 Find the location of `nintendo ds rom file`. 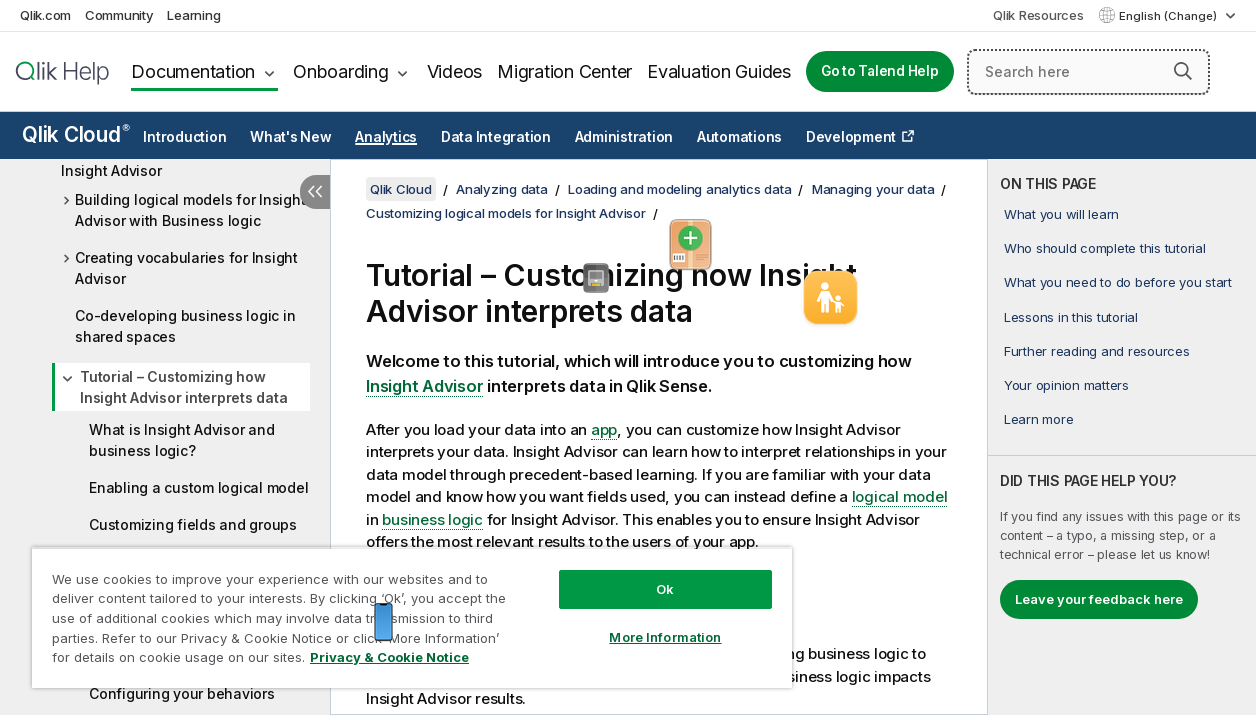

nintendo ds rom file is located at coordinates (596, 278).